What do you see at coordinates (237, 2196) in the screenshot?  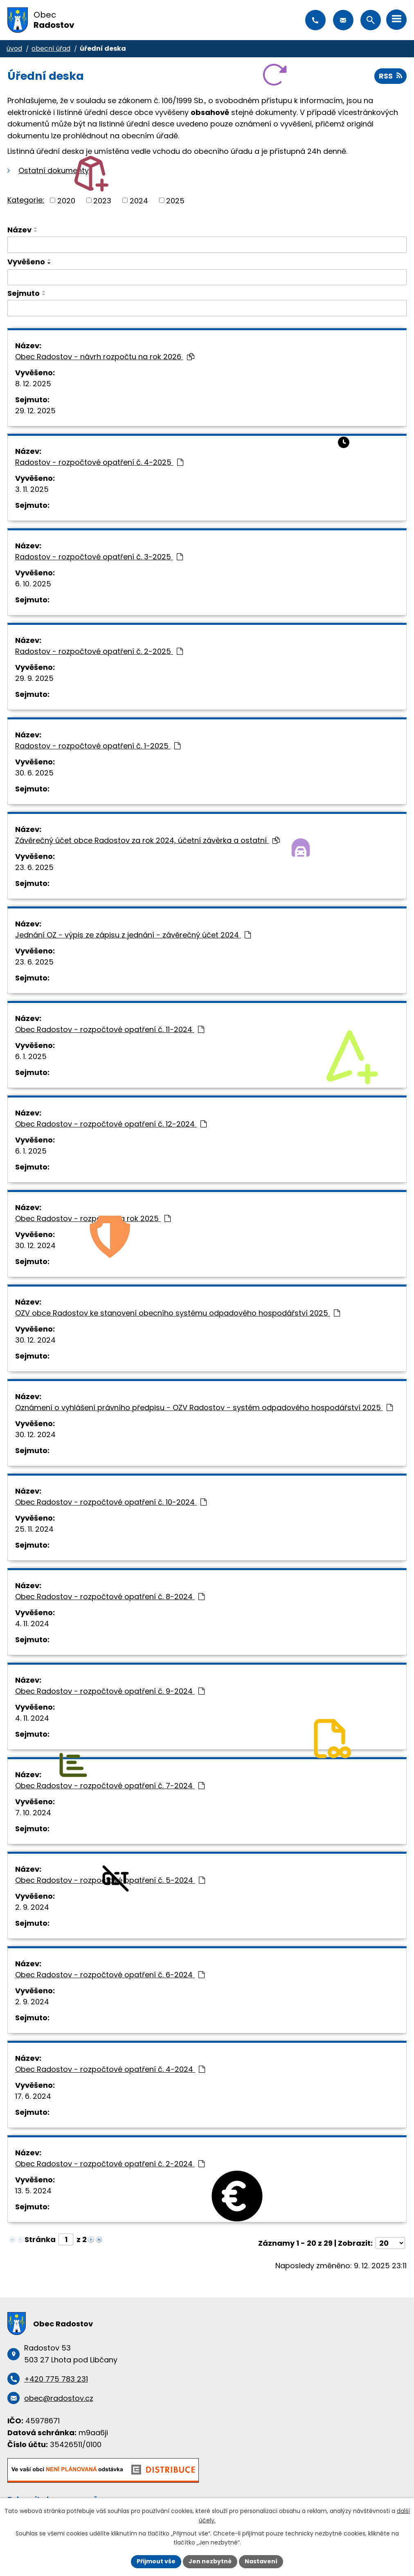 I see `view balance in euros` at bounding box center [237, 2196].